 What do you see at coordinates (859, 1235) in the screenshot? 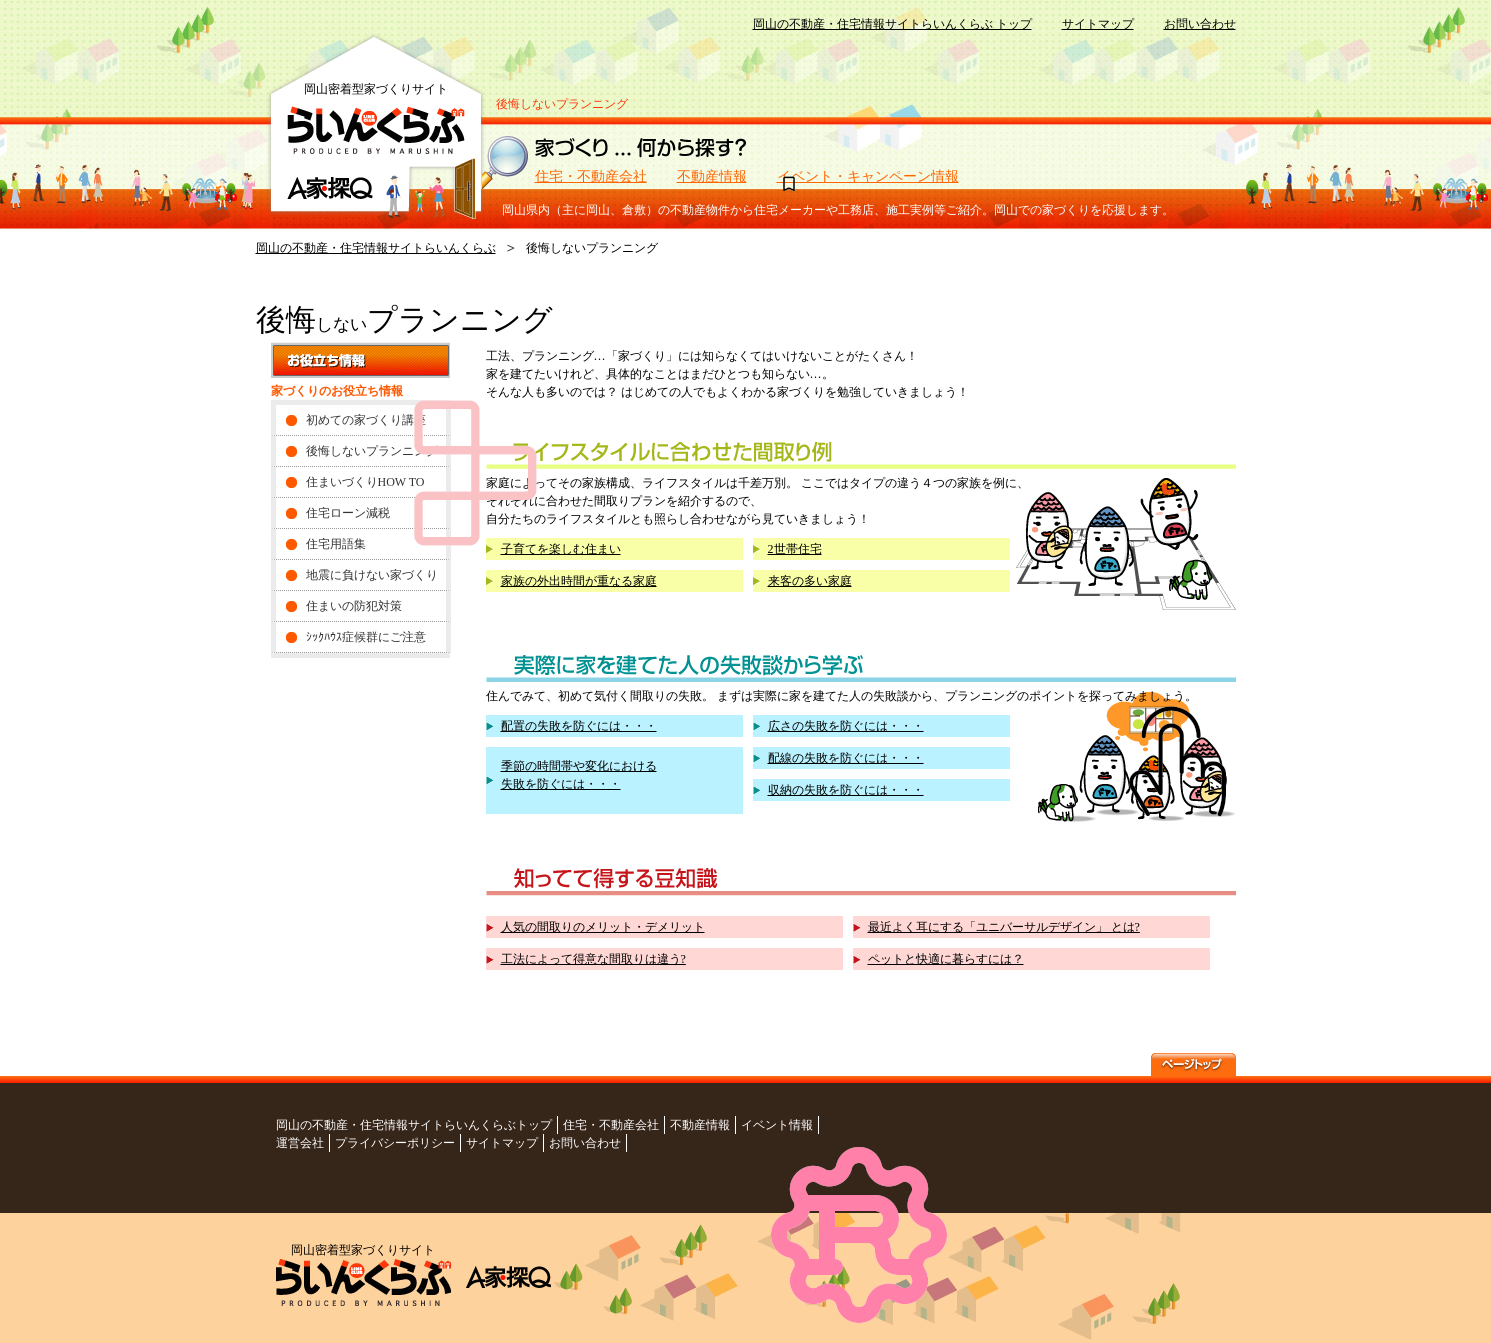
I see `rust programming language logo` at bounding box center [859, 1235].